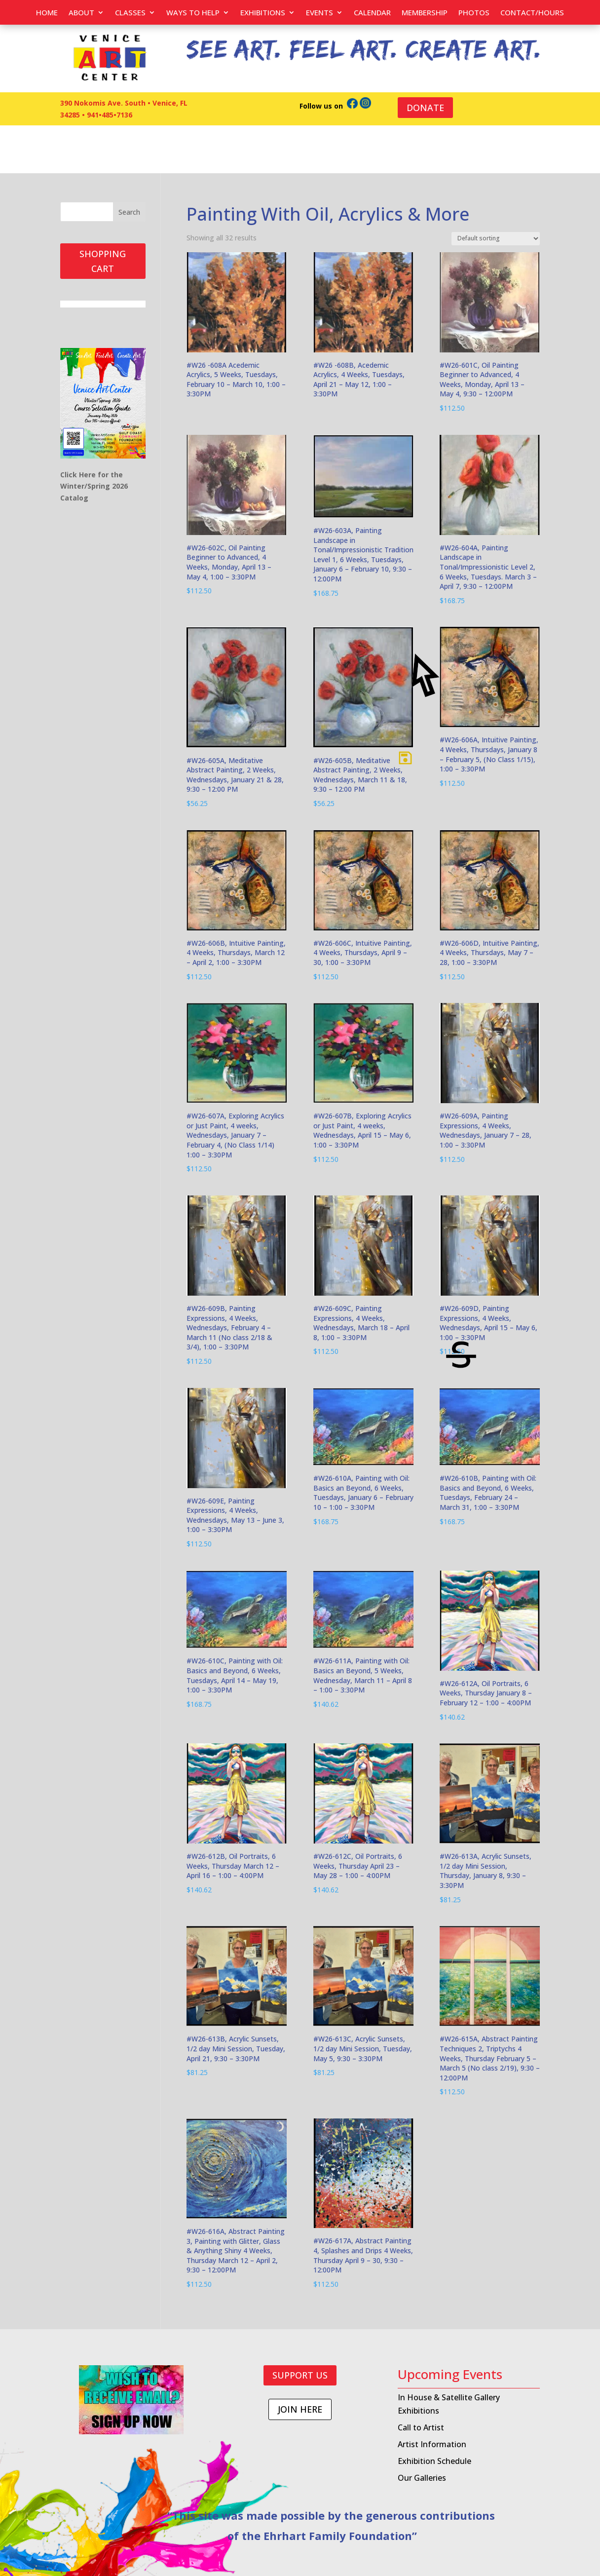 The height and width of the screenshot is (2576, 600). I want to click on cursor pointer indicating selection mode, so click(422, 675).